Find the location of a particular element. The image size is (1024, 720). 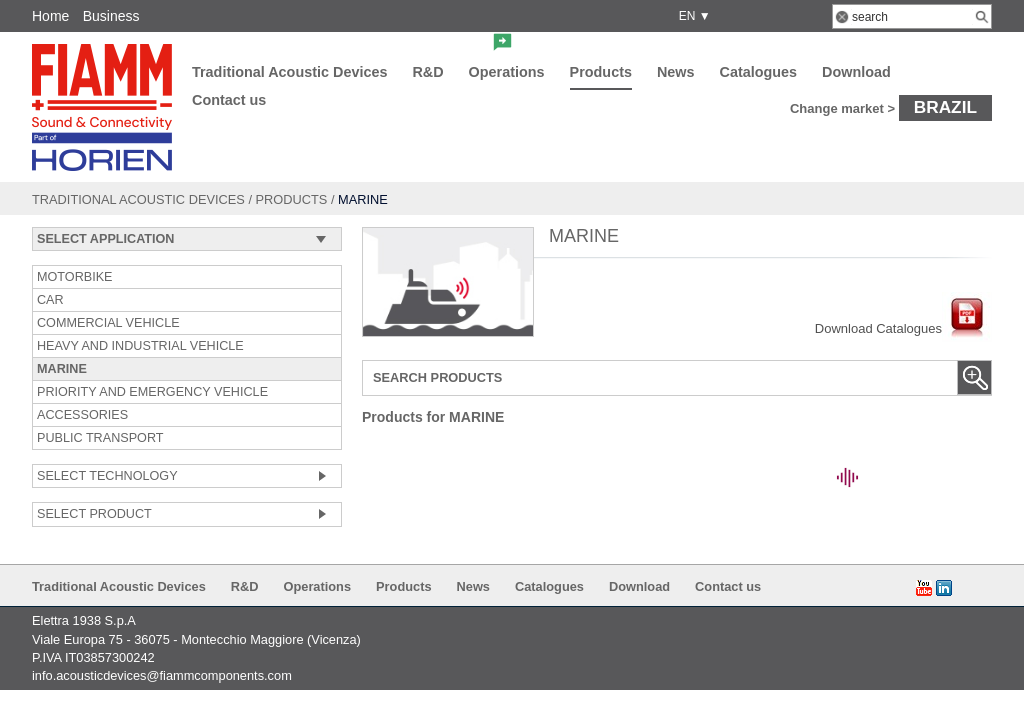

voice recognition or audio waveform indicator is located at coordinates (847, 477).